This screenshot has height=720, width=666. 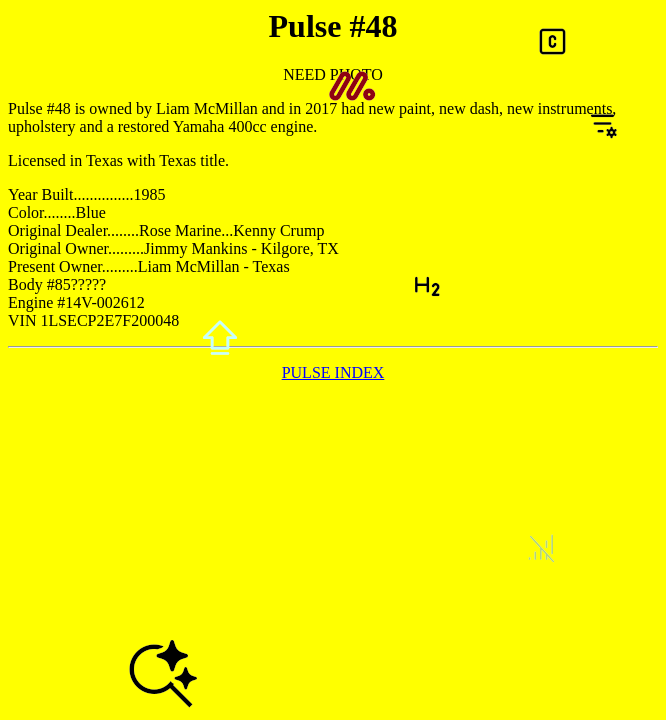 What do you see at coordinates (542, 549) in the screenshot?
I see `indicates no cellular signal or network connection` at bounding box center [542, 549].